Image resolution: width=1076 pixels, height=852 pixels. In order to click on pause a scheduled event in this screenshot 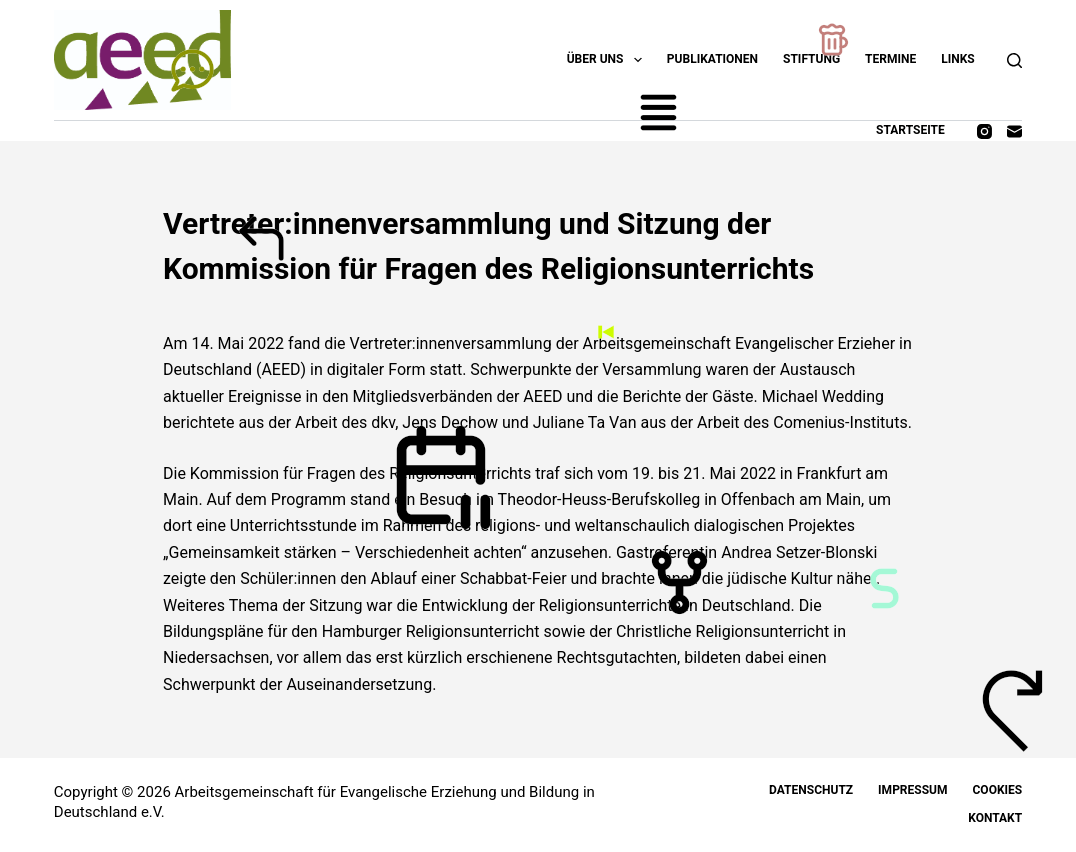, I will do `click(441, 475)`.